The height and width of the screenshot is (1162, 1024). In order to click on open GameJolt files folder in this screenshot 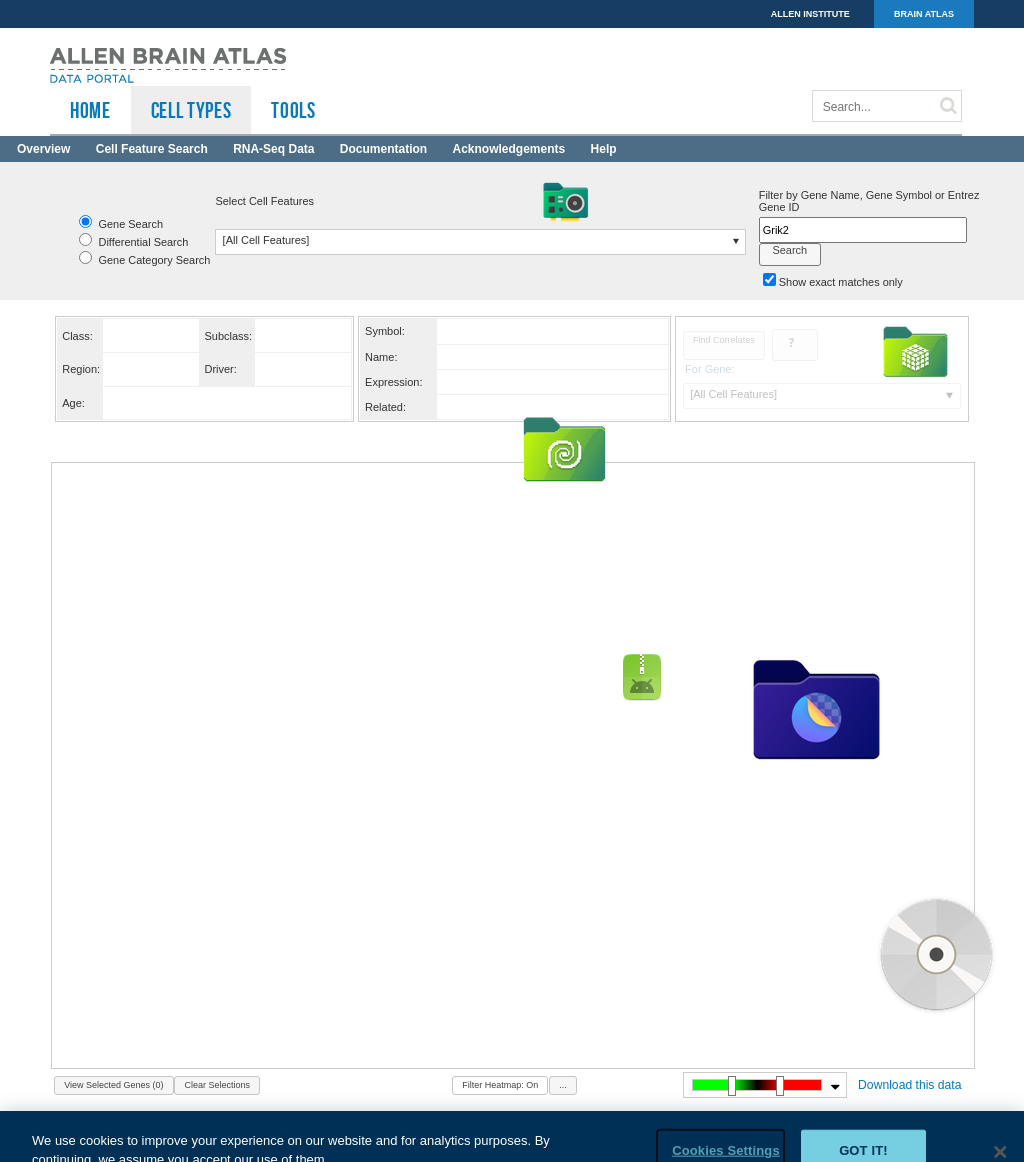, I will do `click(564, 451)`.